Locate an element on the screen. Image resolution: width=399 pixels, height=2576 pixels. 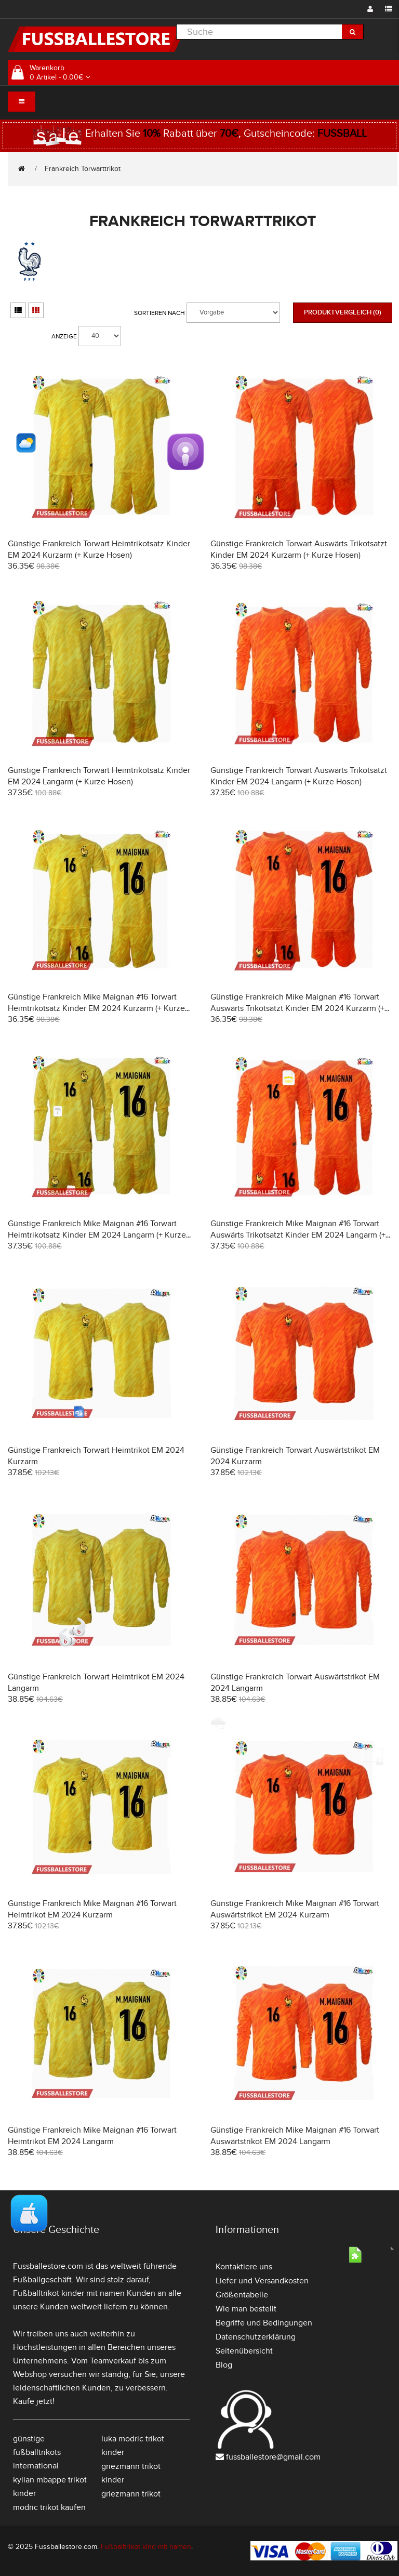
open the weather app is located at coordinates (26, 443).